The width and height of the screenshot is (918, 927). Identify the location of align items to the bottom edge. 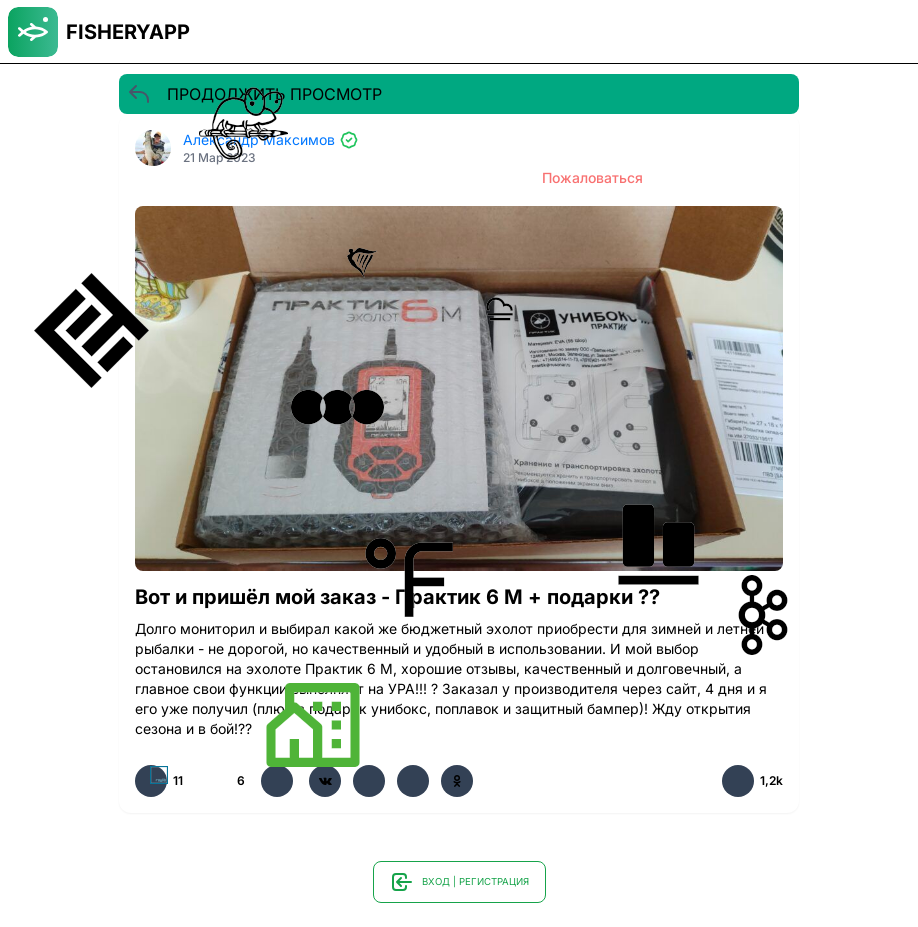
(658, 544).